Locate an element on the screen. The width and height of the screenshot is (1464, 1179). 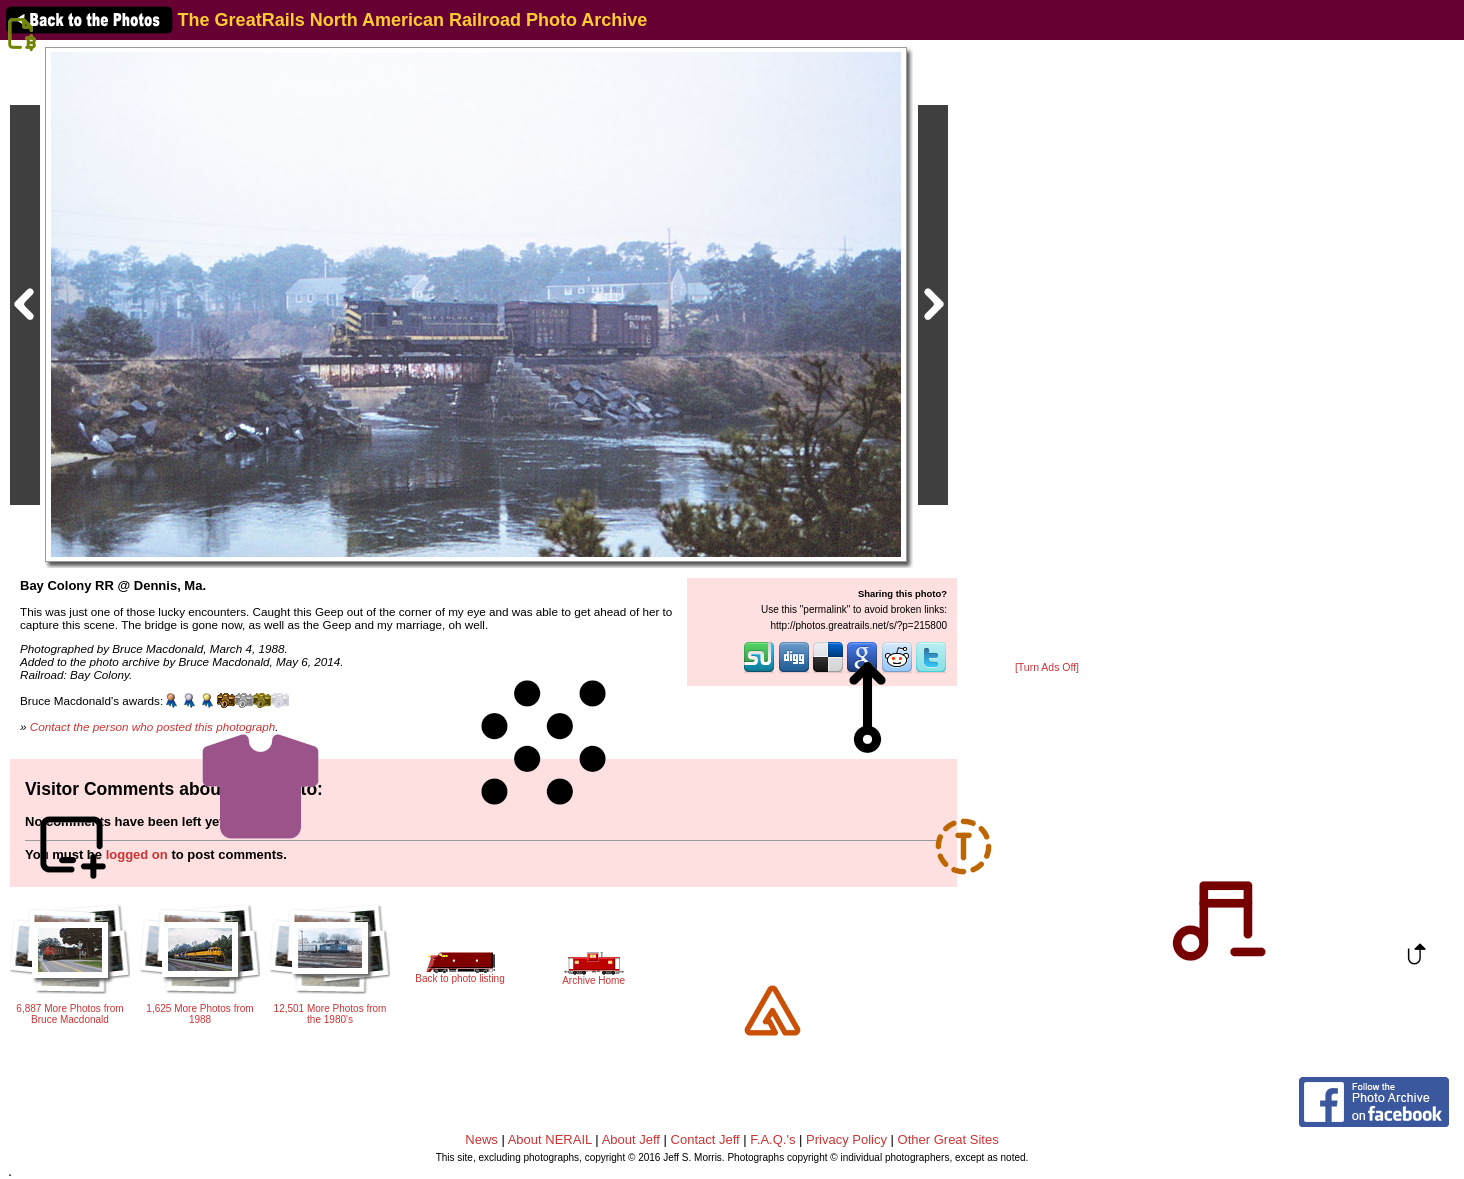
add a new iPad or tablet device is located at coordinates (71, 844).